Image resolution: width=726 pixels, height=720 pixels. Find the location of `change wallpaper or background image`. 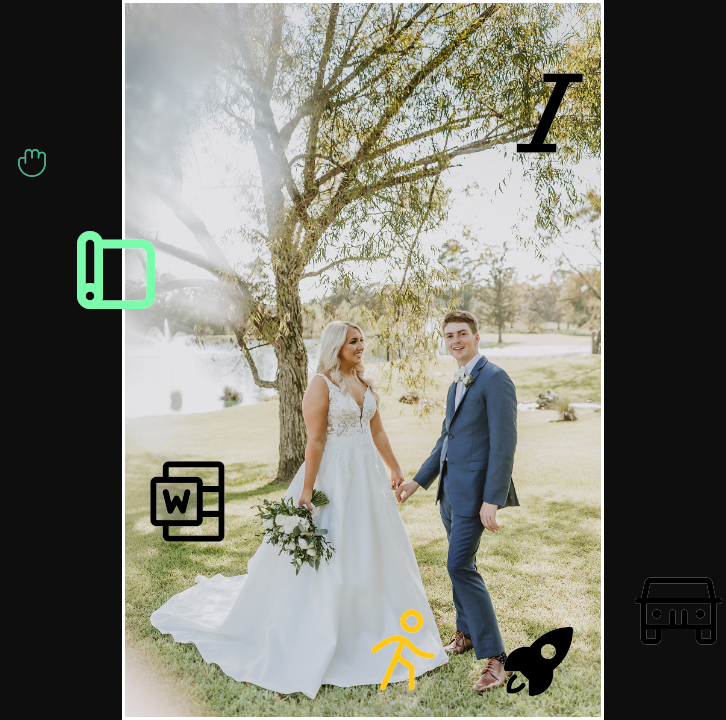

change wallpaper or background image is located at coordinates (116, 270).